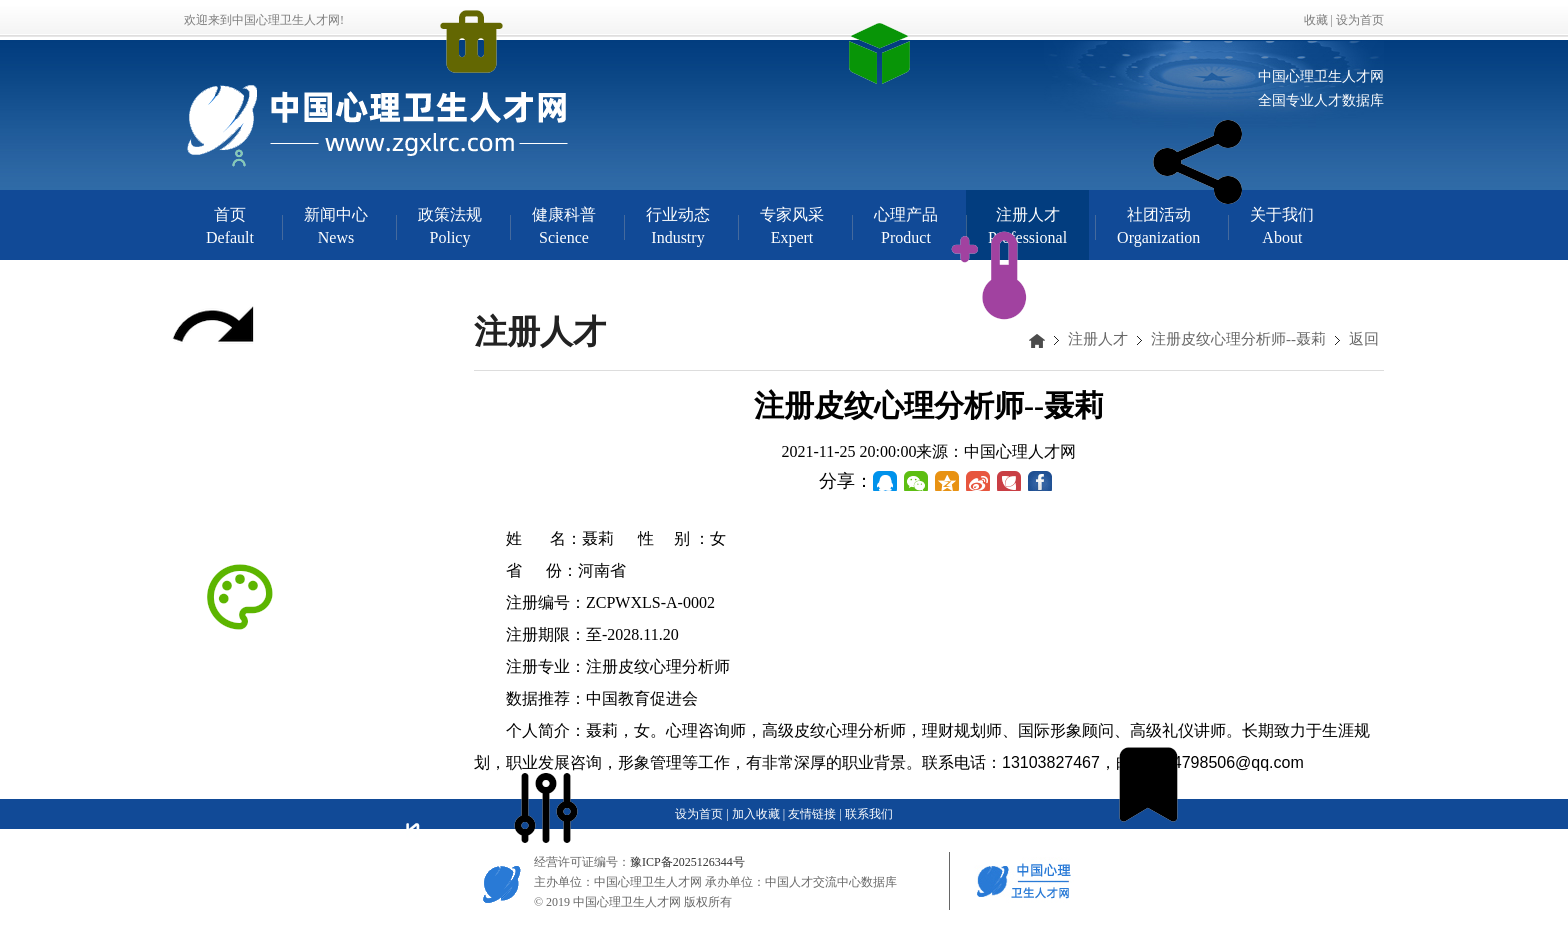 This screenshot has height=933, width=1568. What do you see at coordinates (1200, 162) in the screenshot?
I see `share content with others` at bounding box center [1200, 162].